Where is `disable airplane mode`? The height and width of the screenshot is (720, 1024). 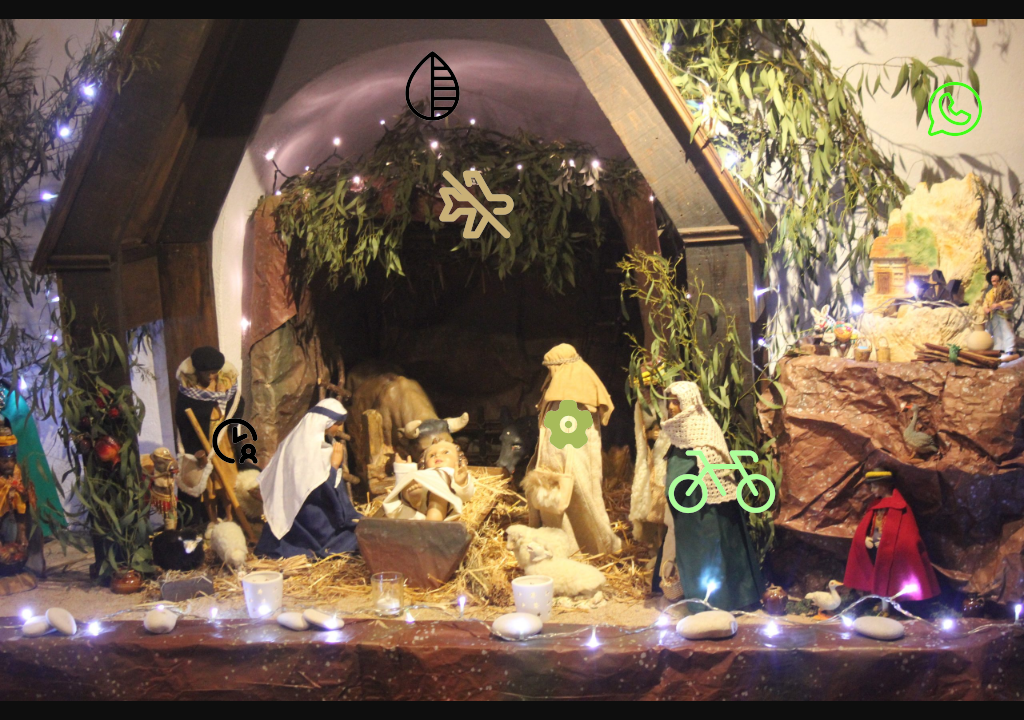 disable airplane mode is located at coordinates (476, 204).